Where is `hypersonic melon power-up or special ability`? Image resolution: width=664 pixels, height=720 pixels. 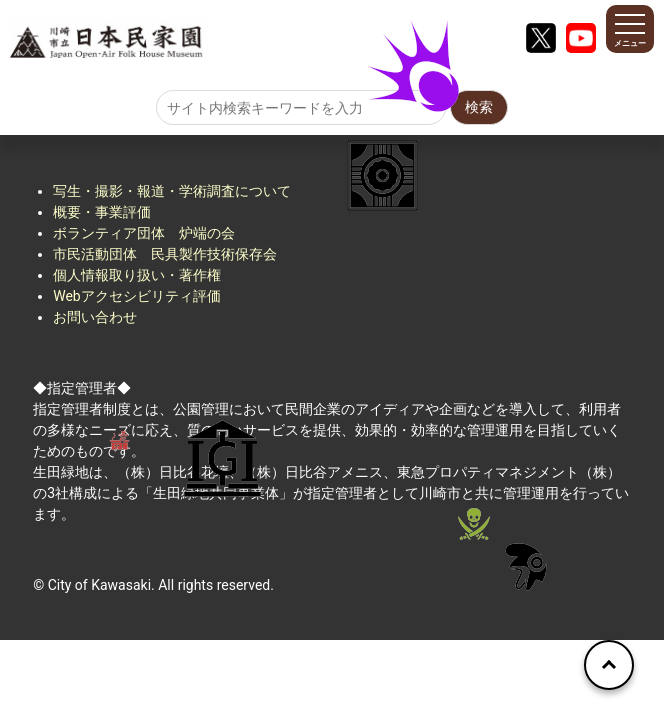 hypersonic melon power-up or special ability is located at coordinates (413, 65).